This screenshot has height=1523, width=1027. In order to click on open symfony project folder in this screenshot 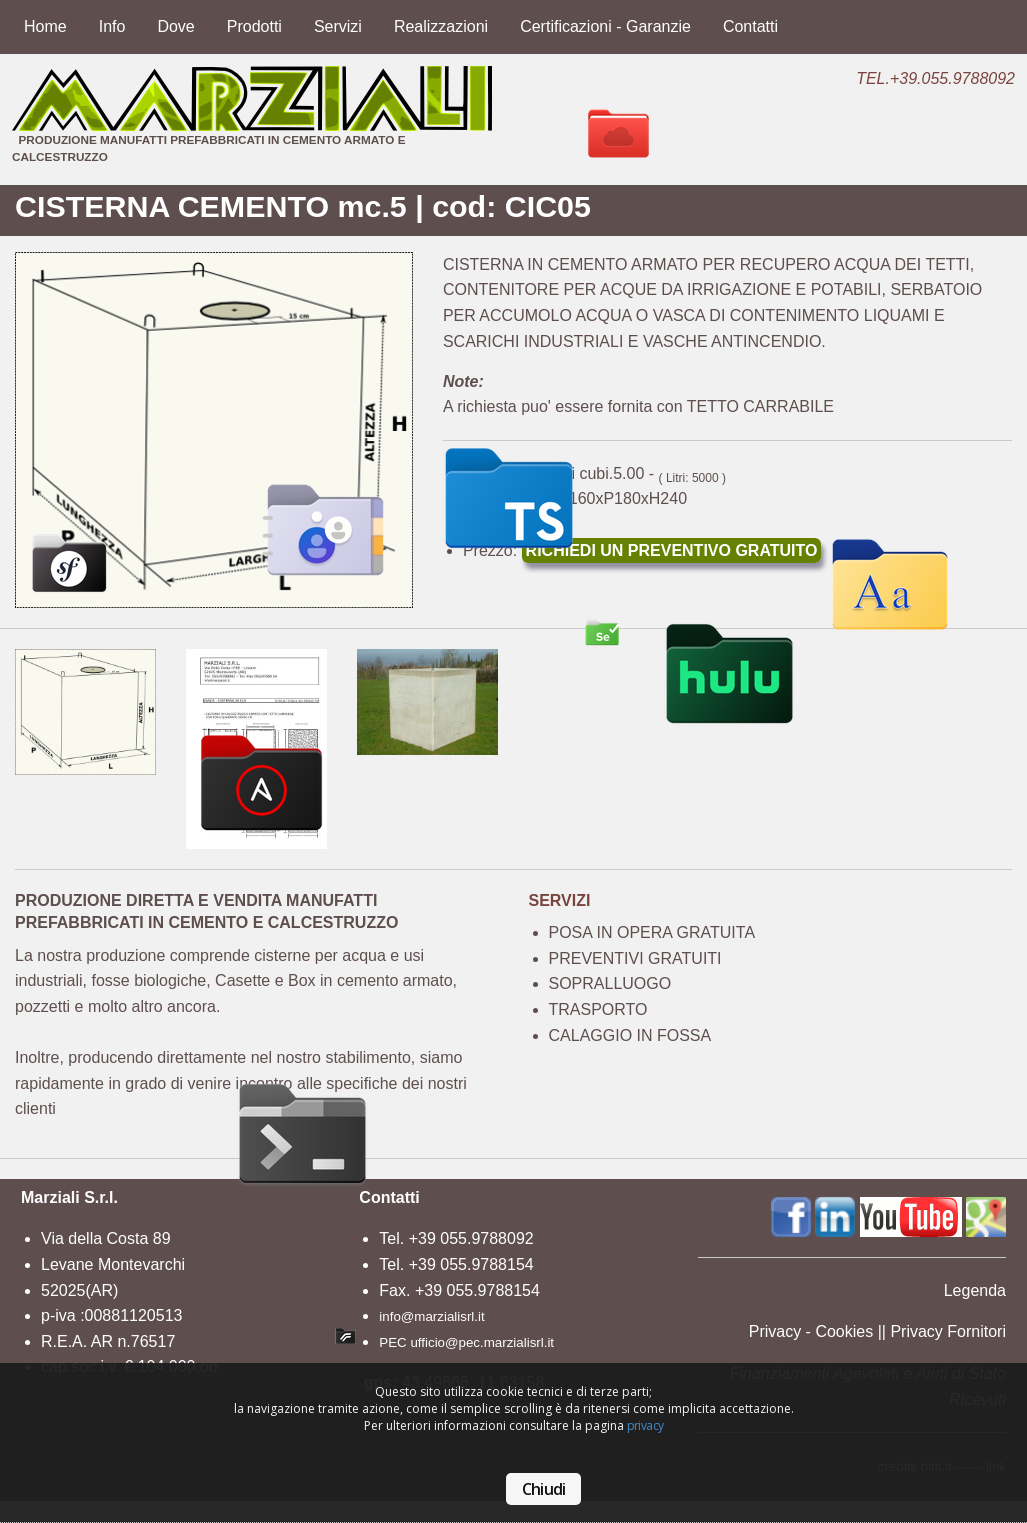, I will do `click(69, 565)`.